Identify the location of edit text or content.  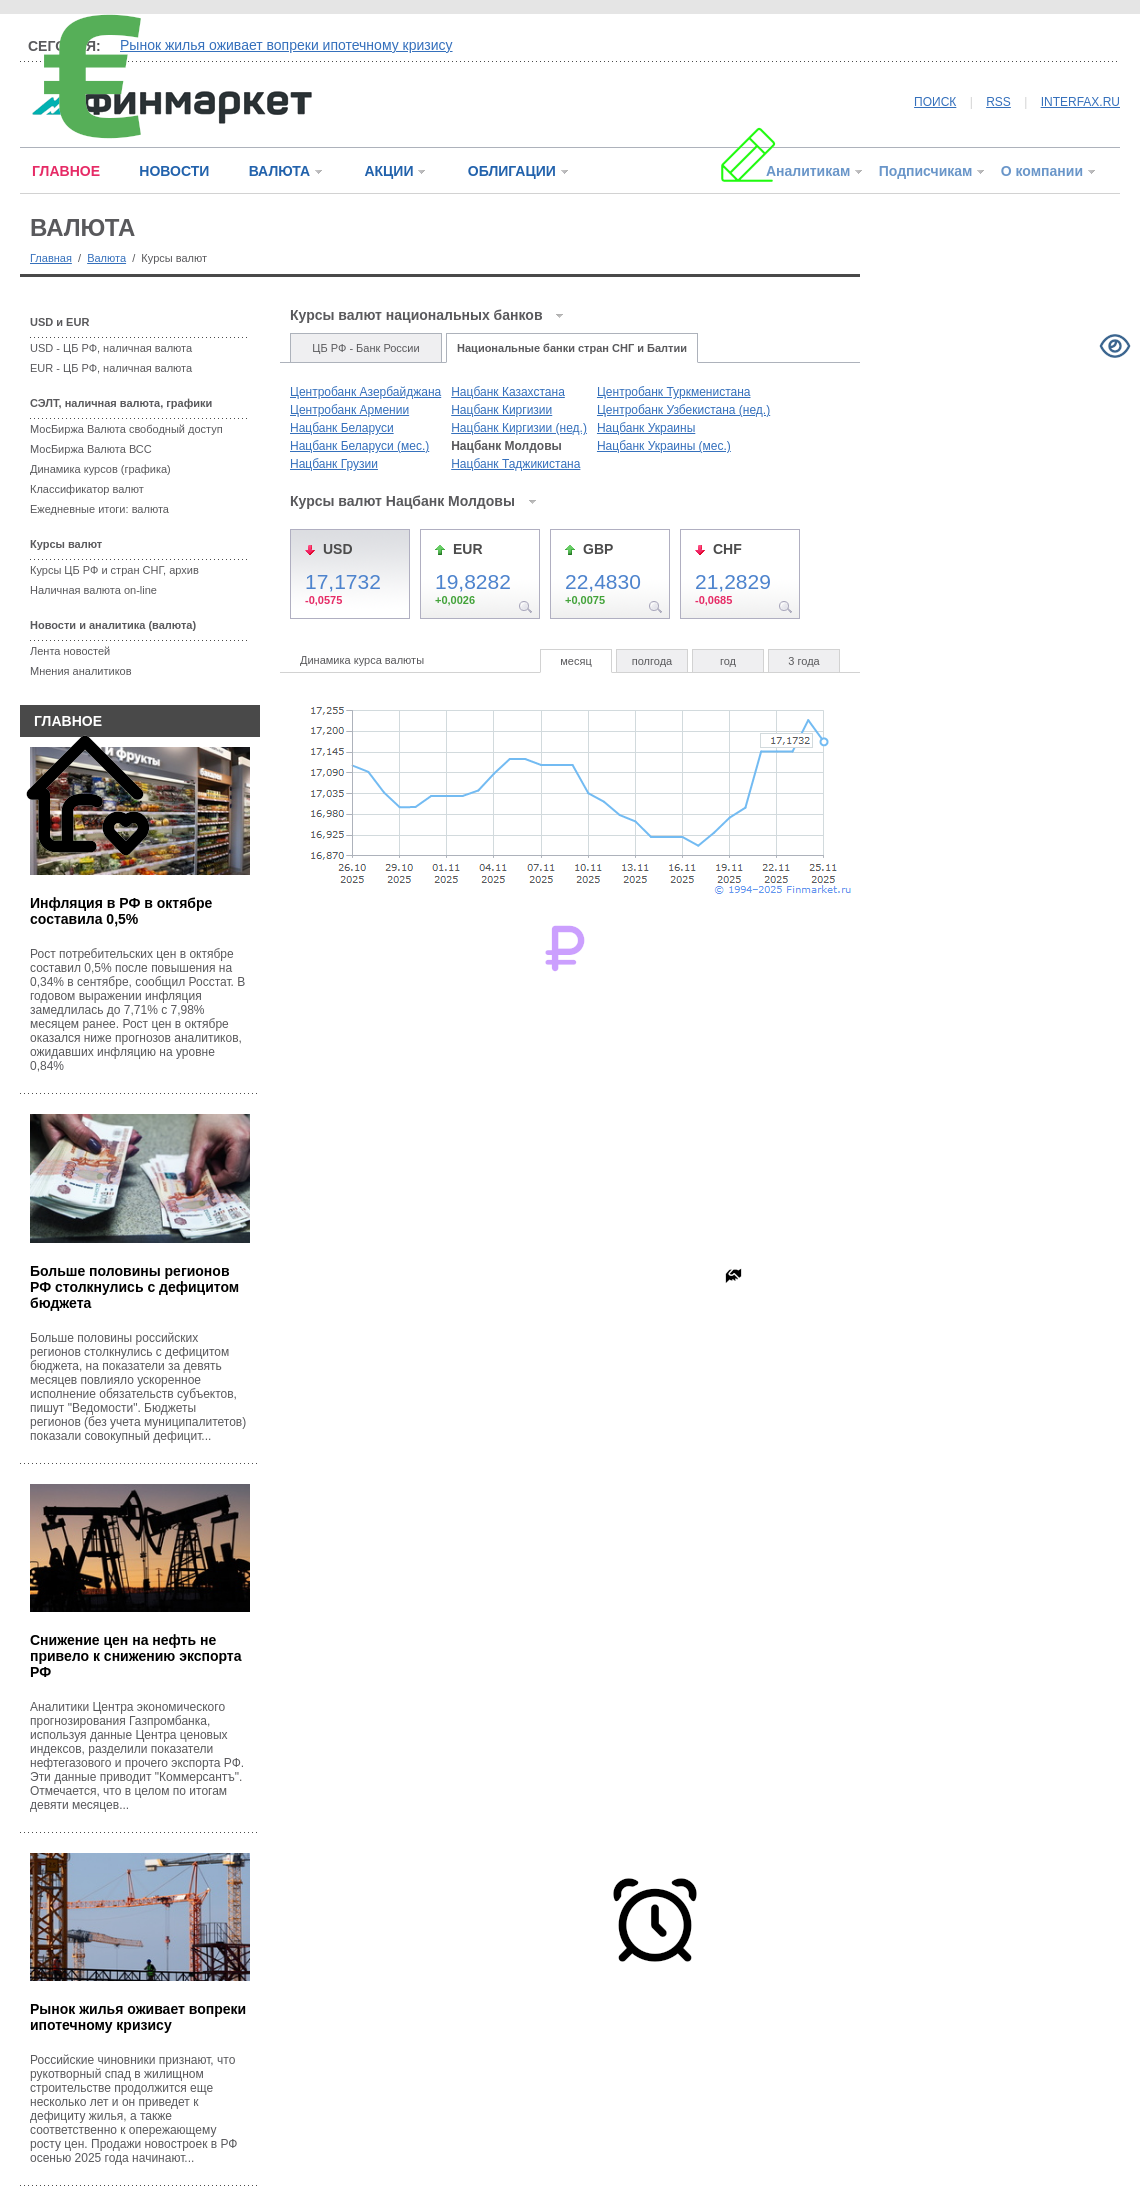
(747, 156).